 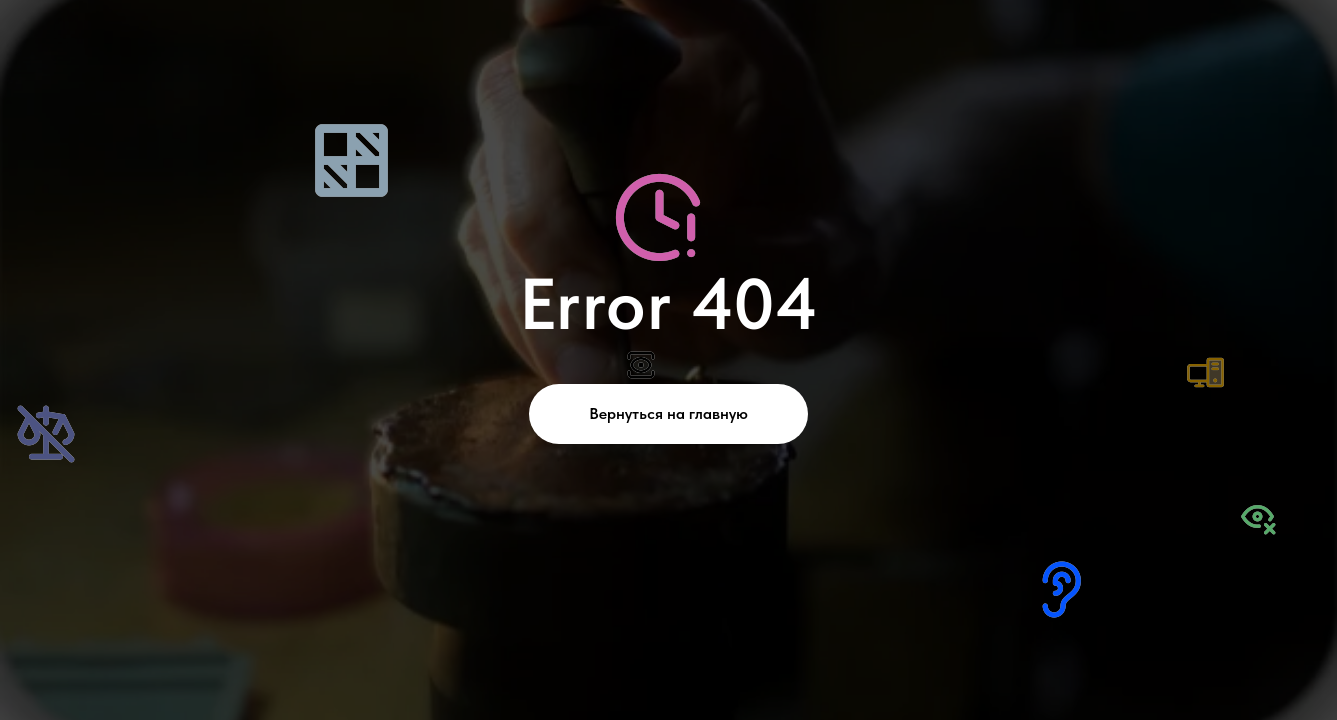 I want to click on toggle transparency grid view, so click(x=351, y=160).